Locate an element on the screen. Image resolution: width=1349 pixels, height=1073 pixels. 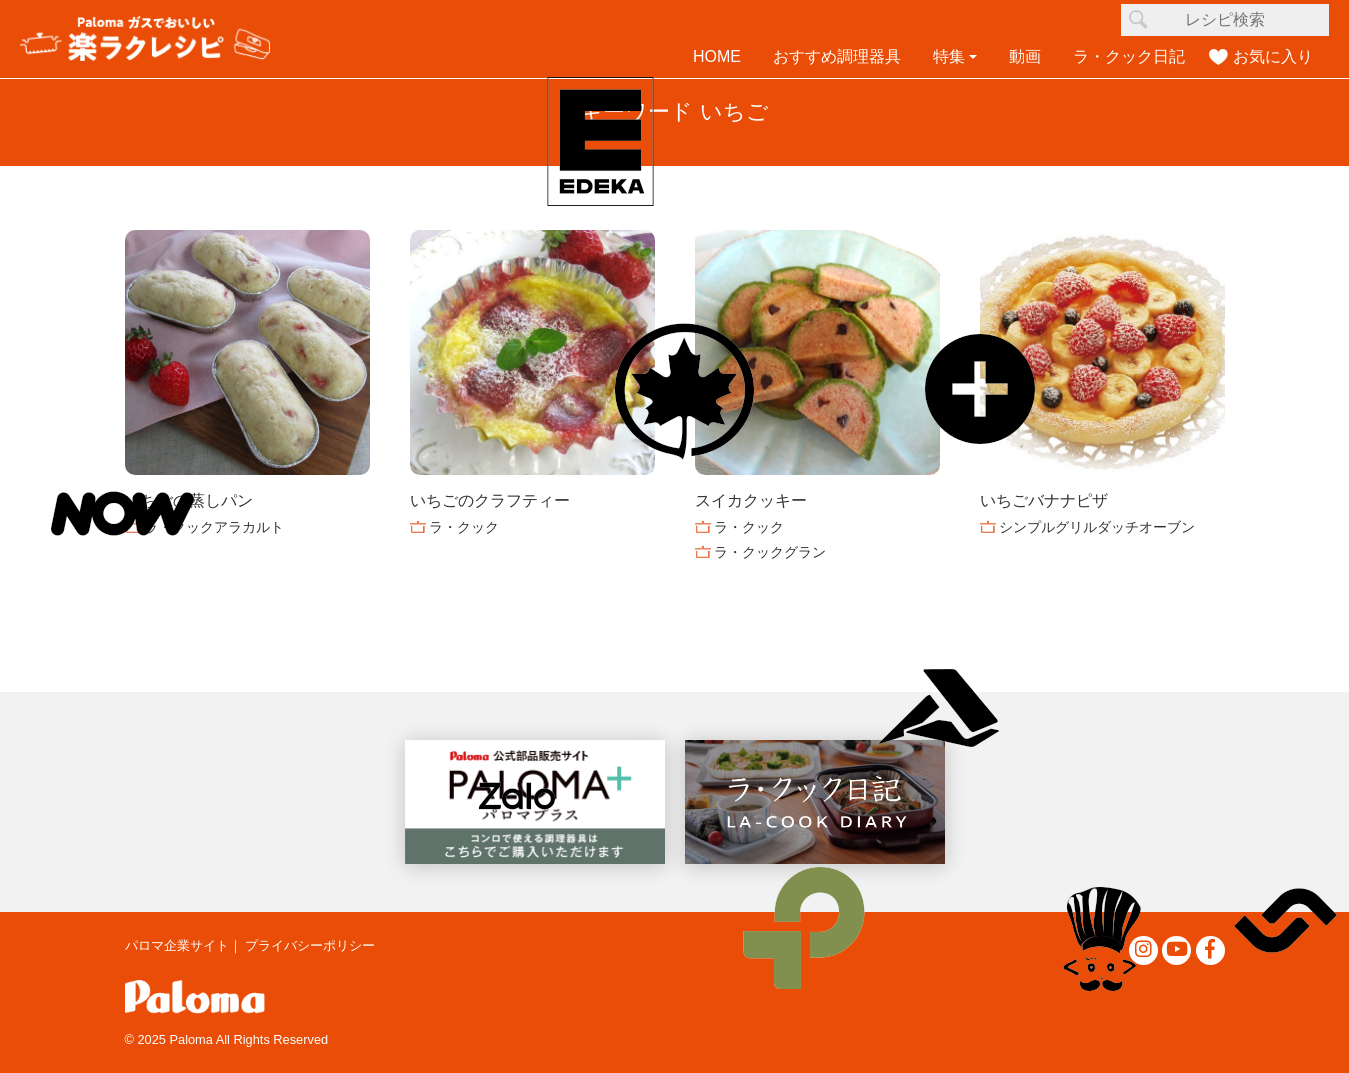
open the EDEKA grocery store app is located at coordinates (600, 141).